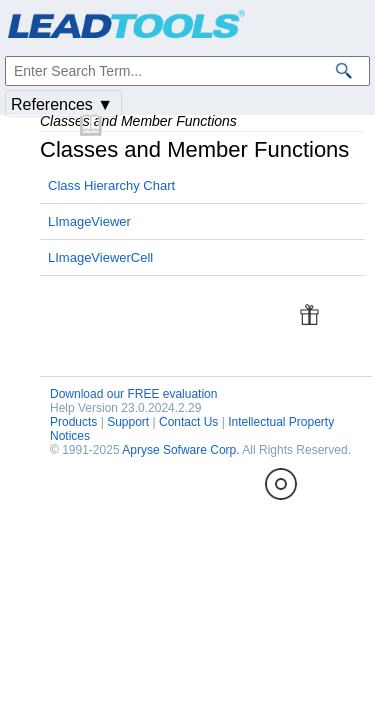  What do you see at coordinates (309, 314) in the screenshot?
I see `view birthday events in calendar` at bounding box center [309, 314].